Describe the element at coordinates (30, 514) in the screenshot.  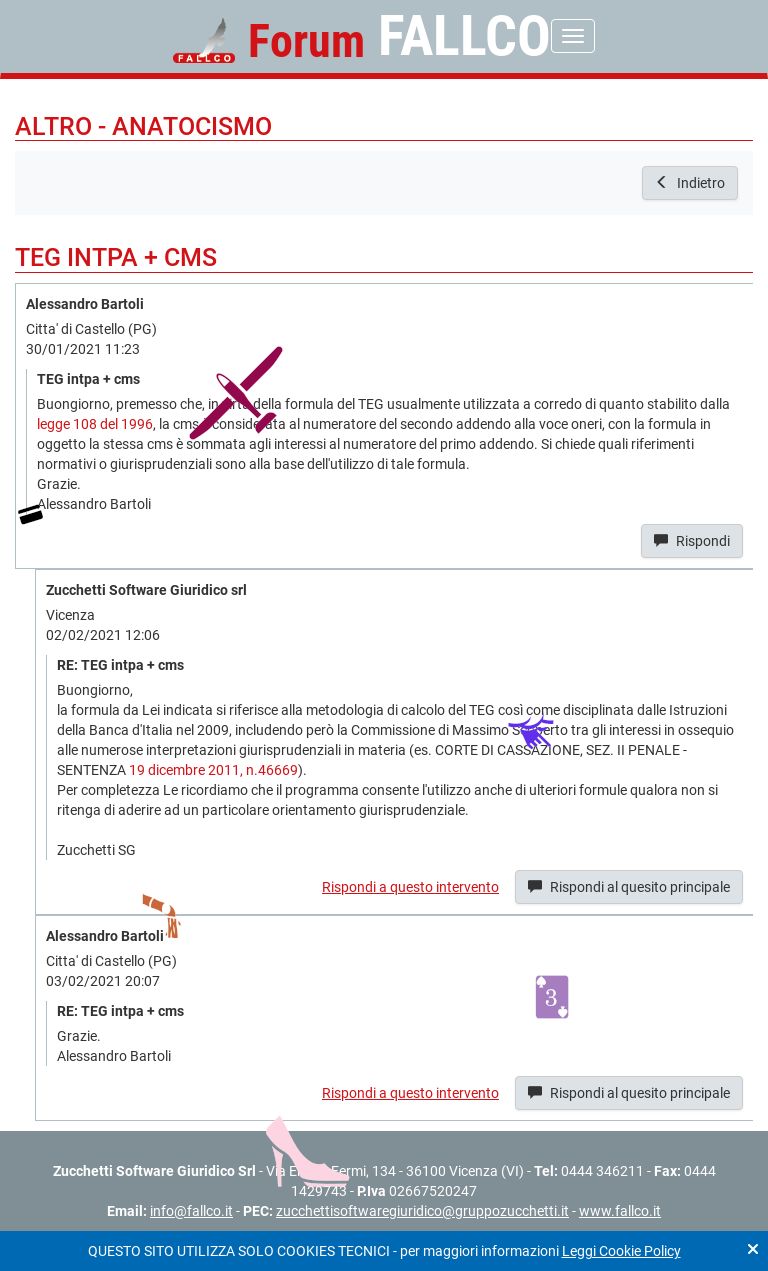
I see `swipe or tap your card to pay` at that location.